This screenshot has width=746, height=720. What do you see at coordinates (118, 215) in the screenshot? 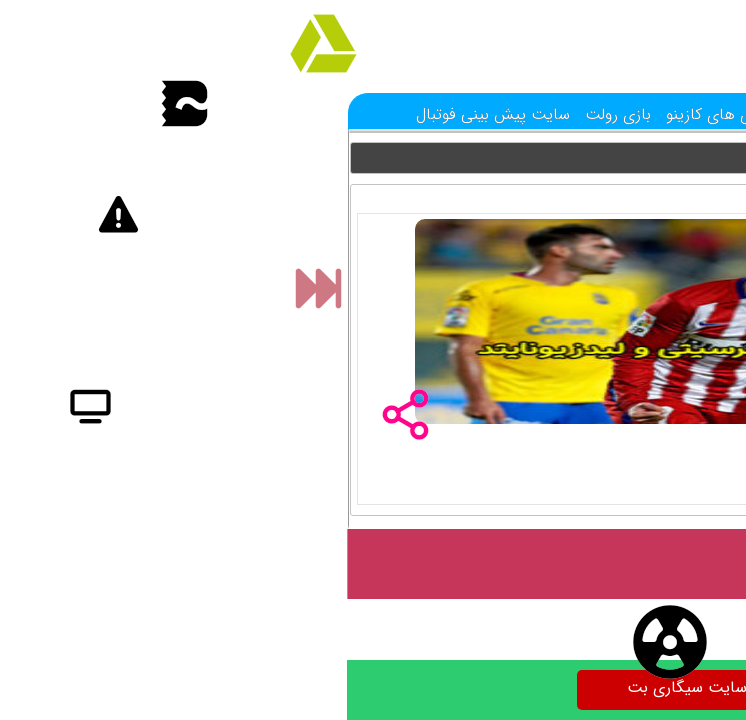
I see `indicates a warning or caution state` at bounding box center [118, 215].